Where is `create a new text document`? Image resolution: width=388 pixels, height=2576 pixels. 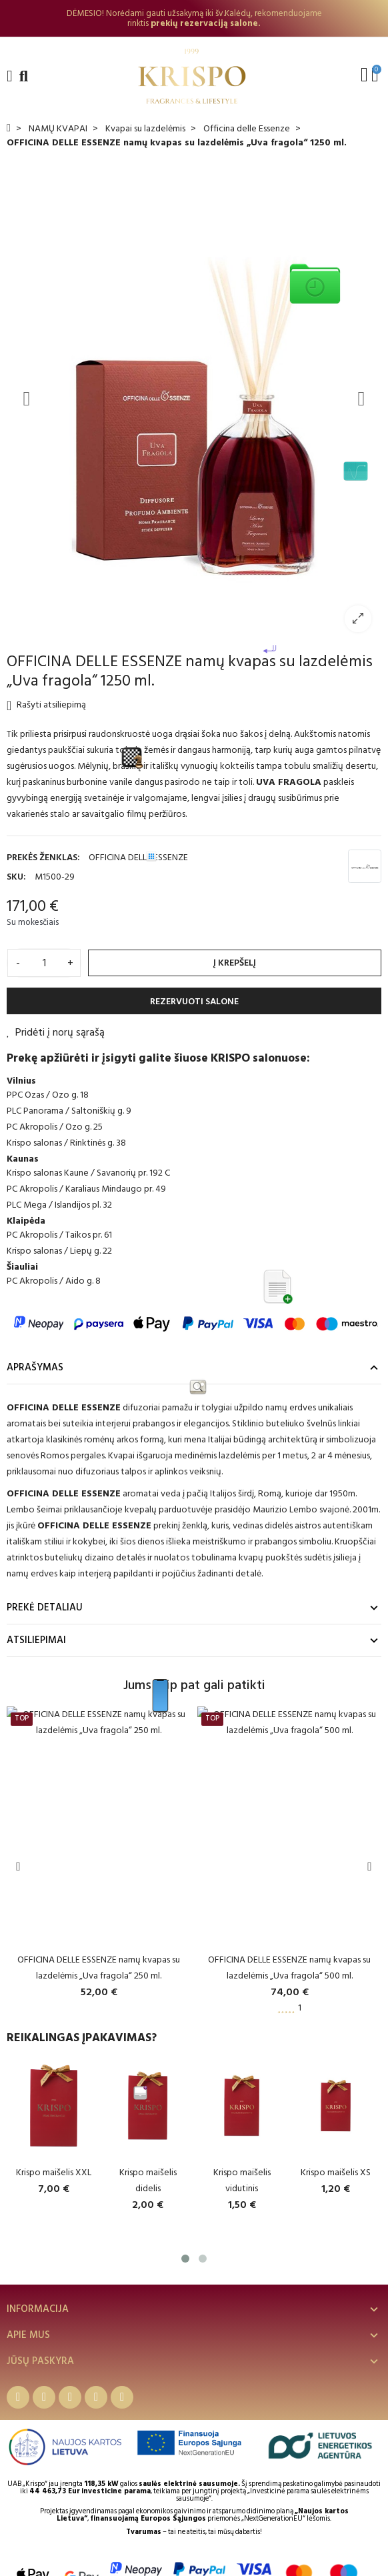 create a new text document is located at coordinates (277, 1286).